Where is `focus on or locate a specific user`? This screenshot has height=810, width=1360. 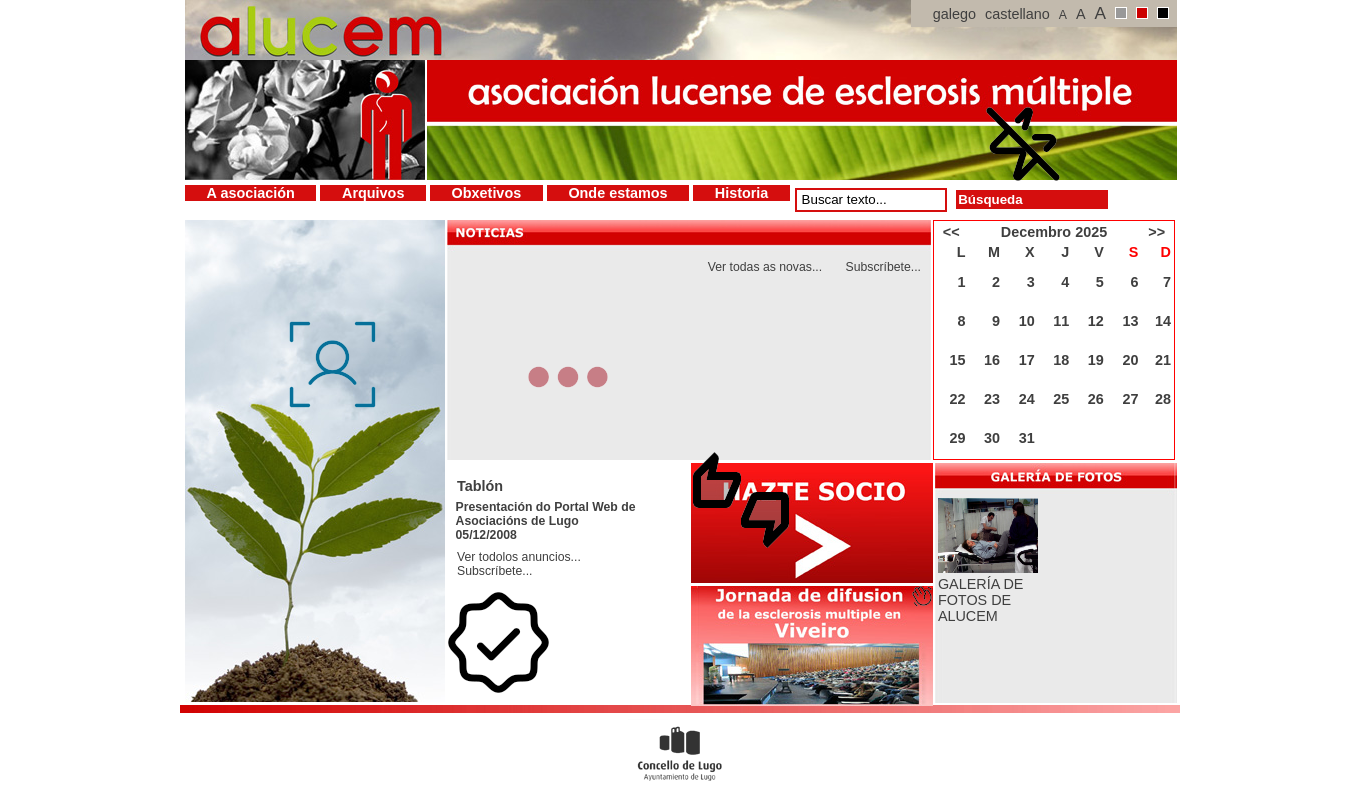
focus on or locate a specific user is located at coordinates (332, 364).